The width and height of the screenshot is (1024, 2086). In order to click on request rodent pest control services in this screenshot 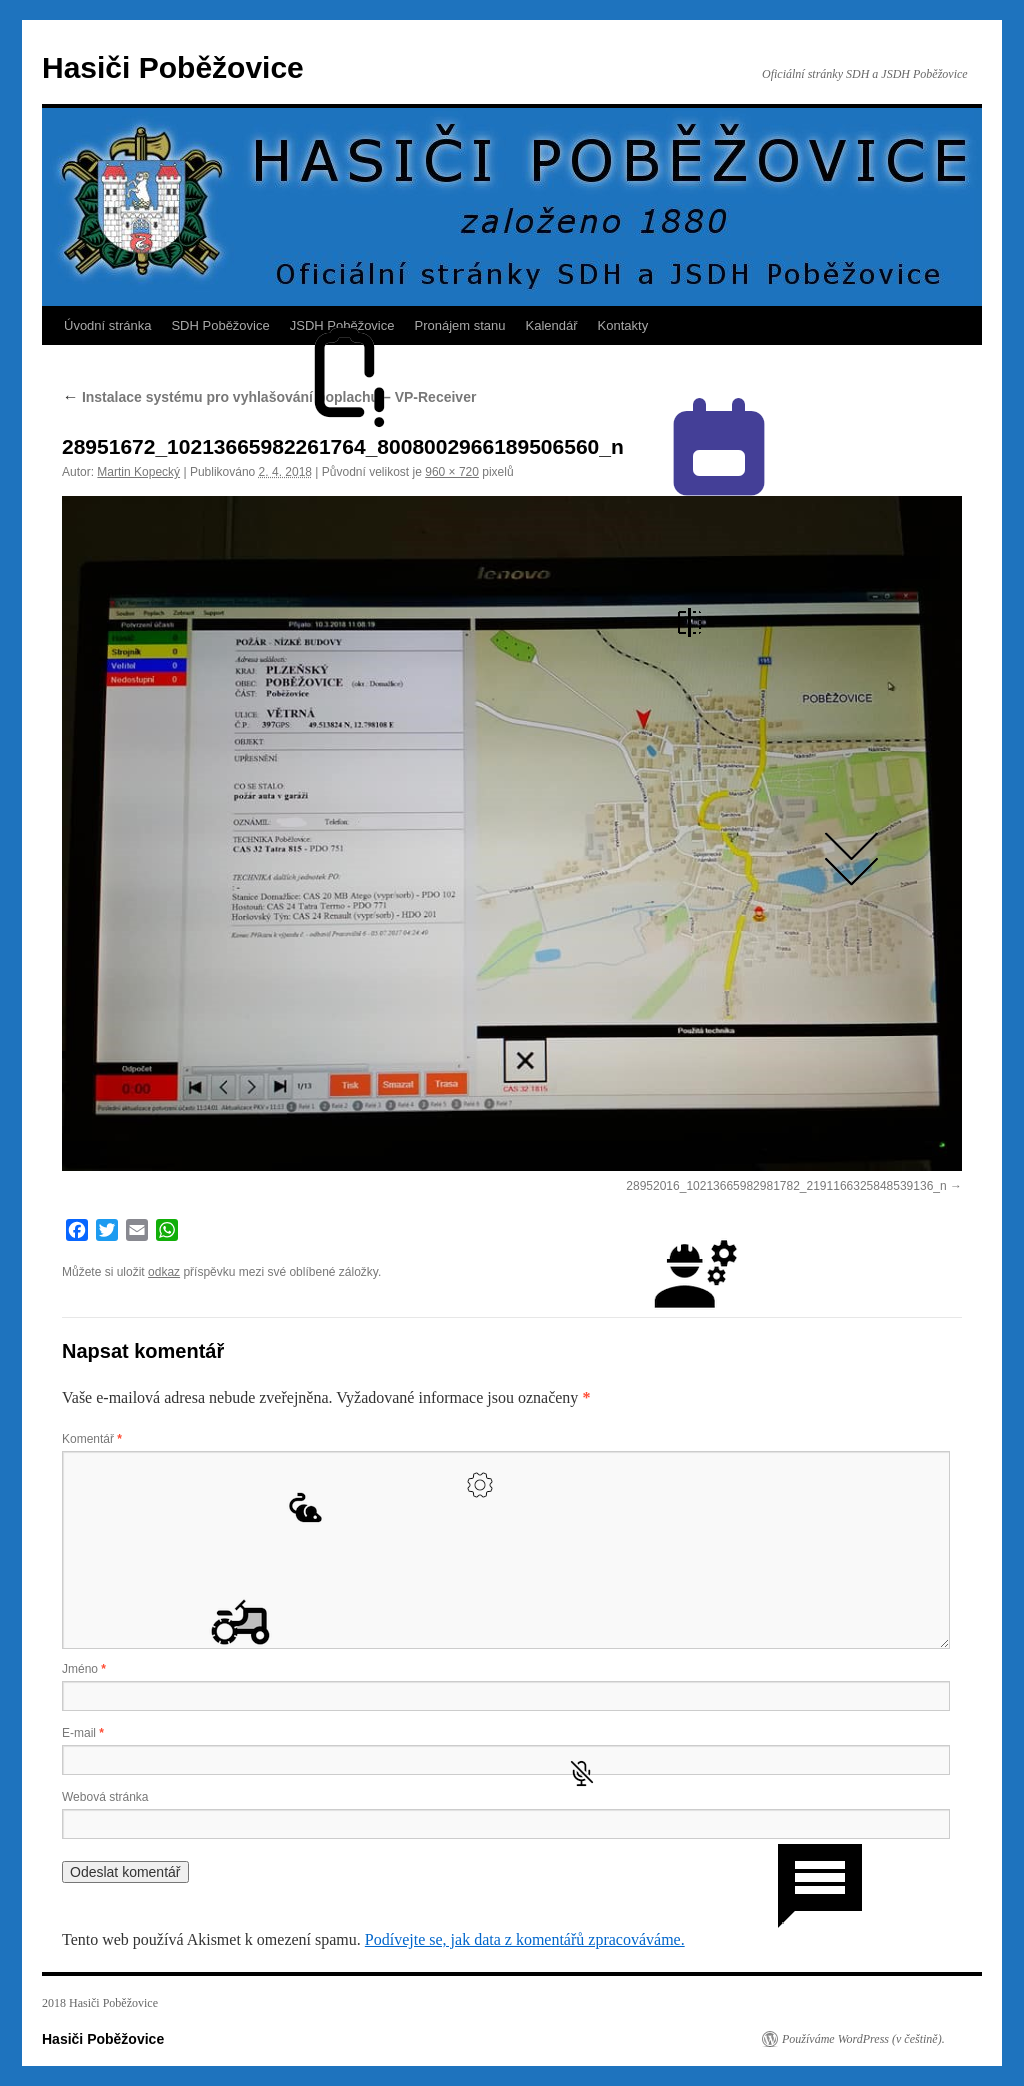, I will do `click(305, 1507)`.